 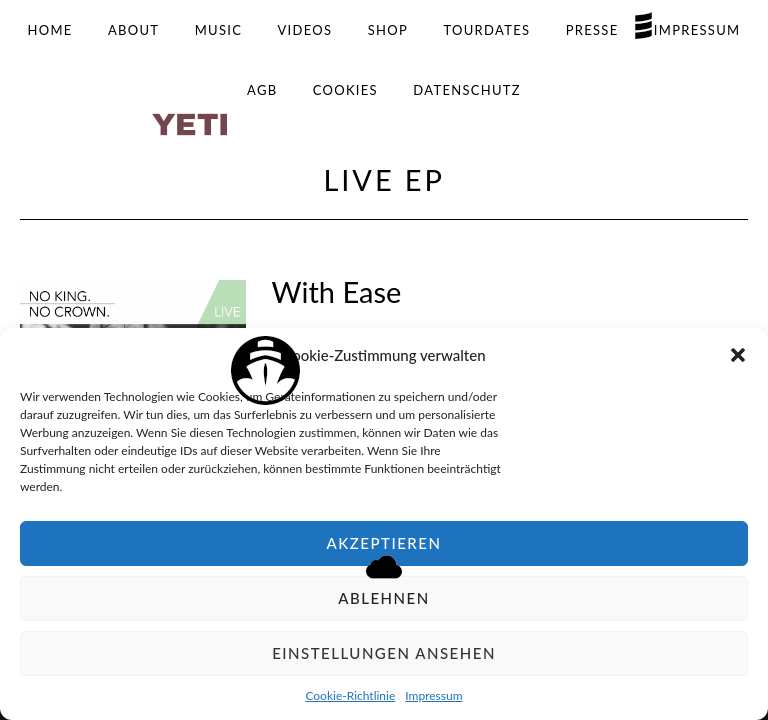 What do you see at coordinates (384, 567) in the screenshot?
I see `access iCloud storage and settings` at bounding box center [384, 567].